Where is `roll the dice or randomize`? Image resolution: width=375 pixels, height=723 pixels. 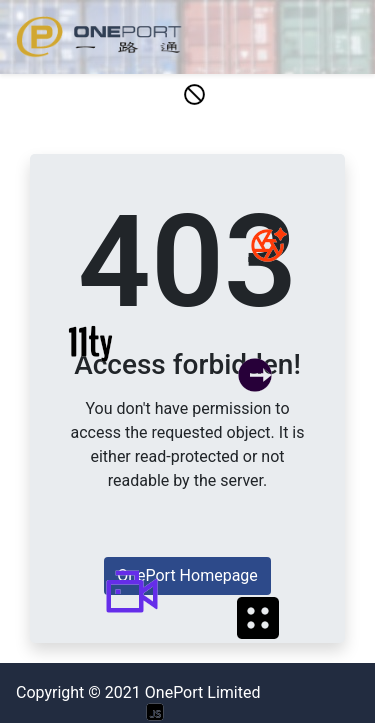
roll the dice or randomize is located at coordinates (258, 618).